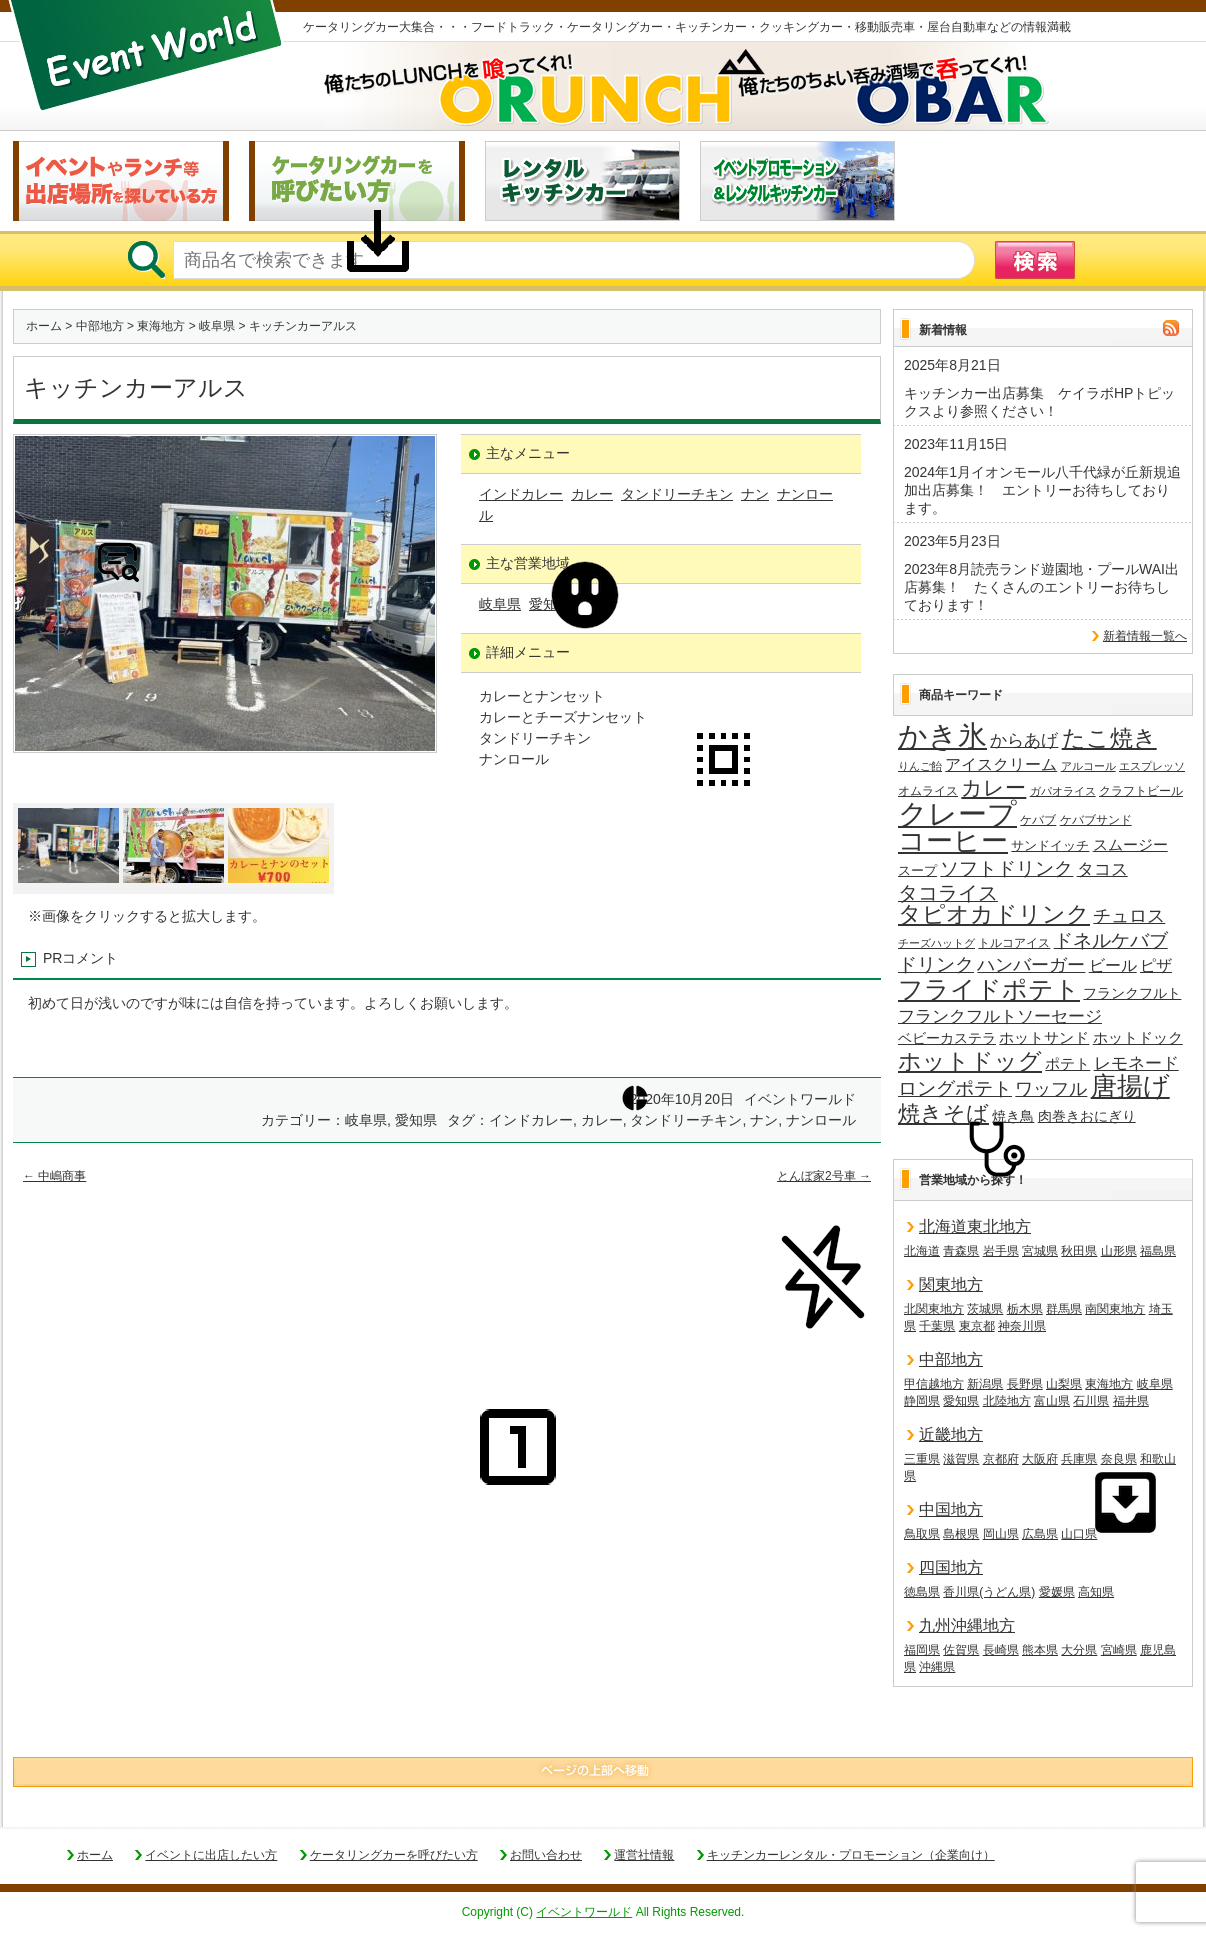  Describe the element at coordinates (635, 1098) in the screenshot. I see `view analytics or statistics breakdown` at that location.